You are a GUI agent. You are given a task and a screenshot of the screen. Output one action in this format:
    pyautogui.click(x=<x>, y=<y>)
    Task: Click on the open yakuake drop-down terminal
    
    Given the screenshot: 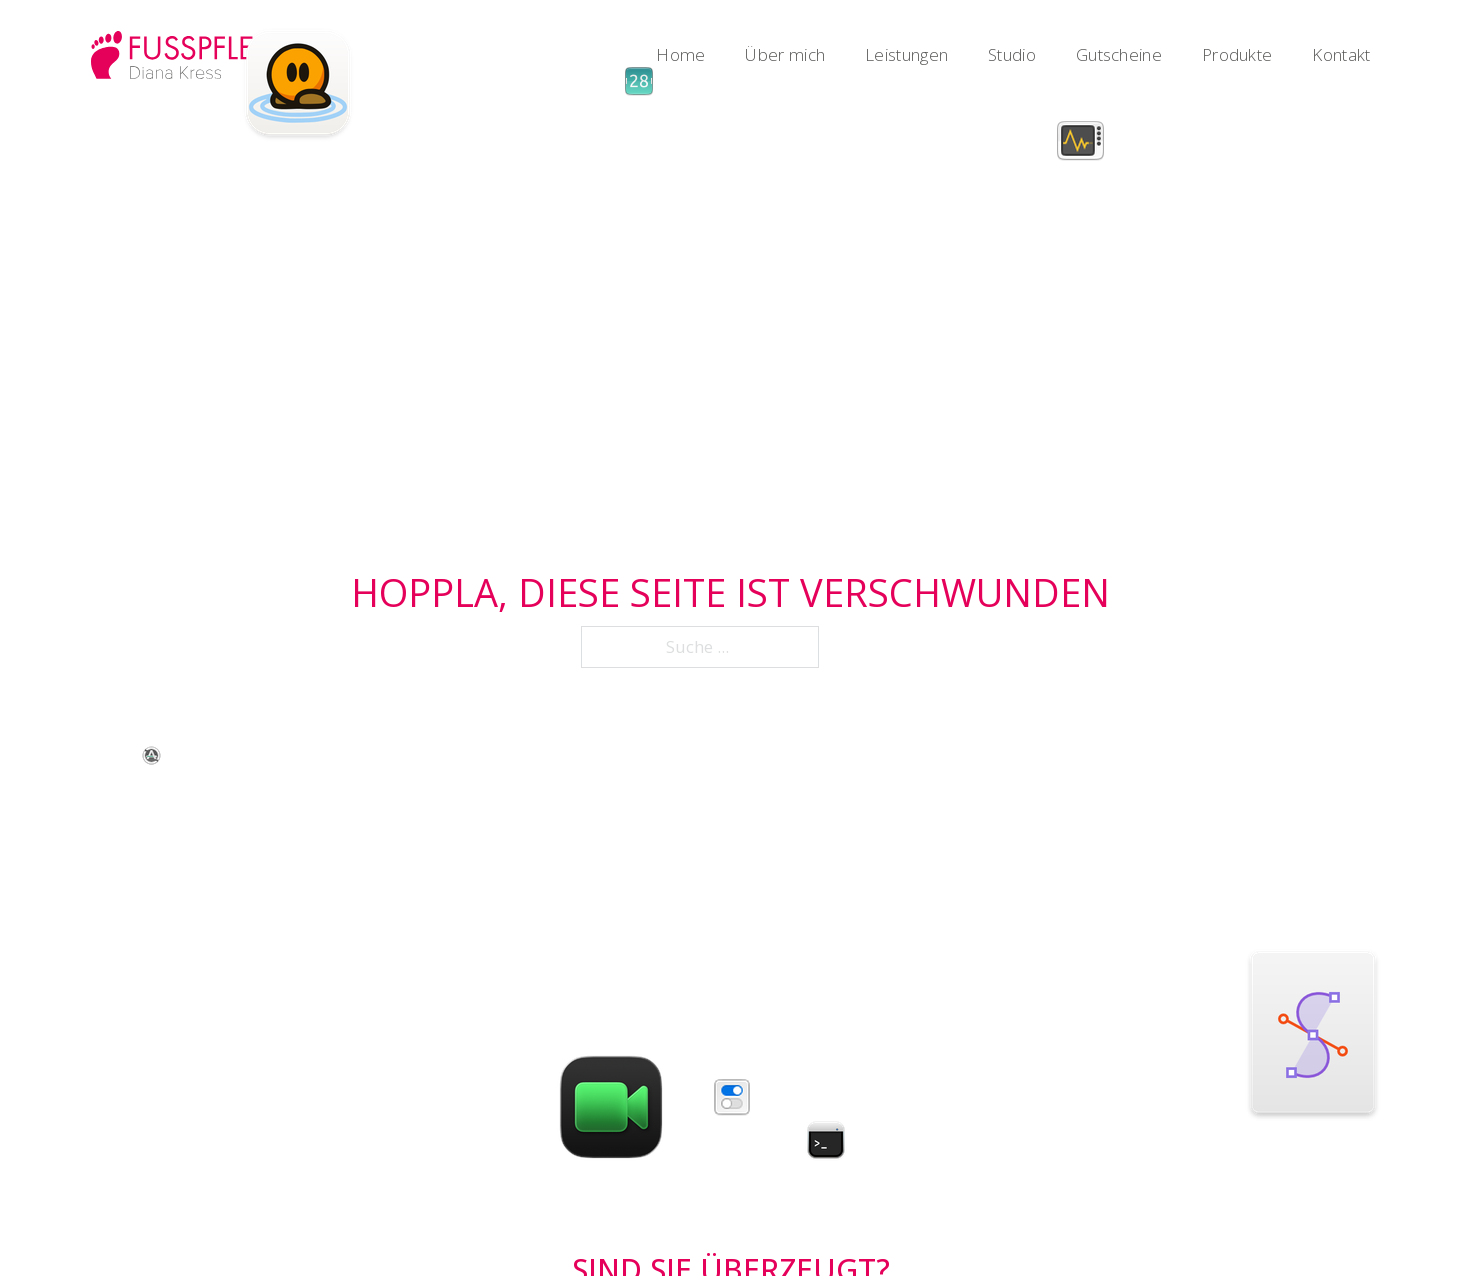 What is the action you would take?
    pyautogui.click(x=826, y=1140)
    